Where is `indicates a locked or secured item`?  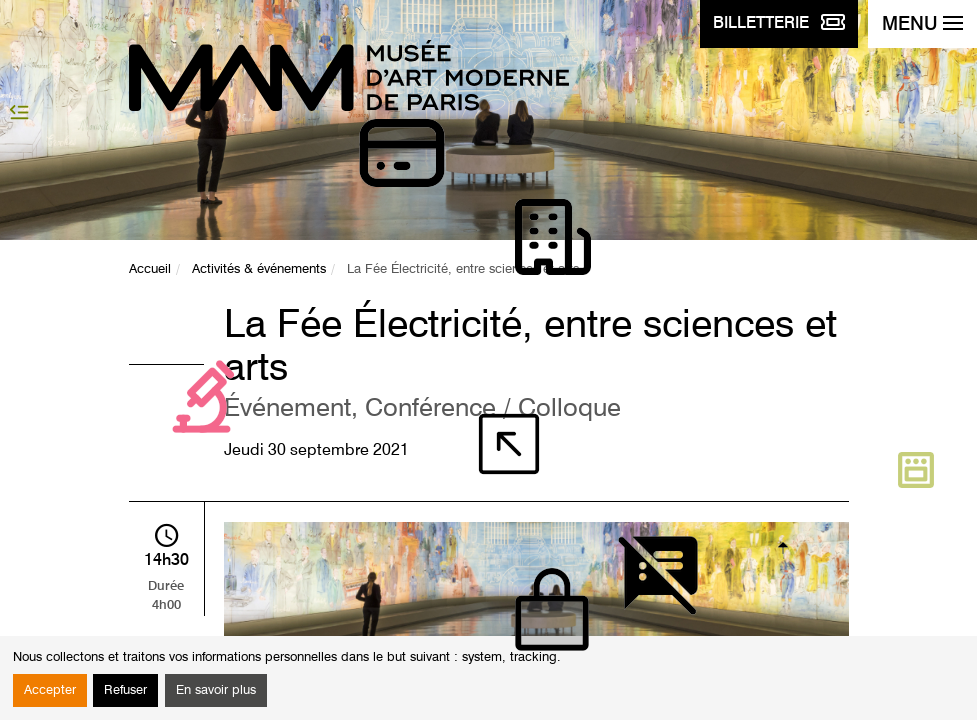
indicates a locked or secured item is located at coordinates (552, 614).